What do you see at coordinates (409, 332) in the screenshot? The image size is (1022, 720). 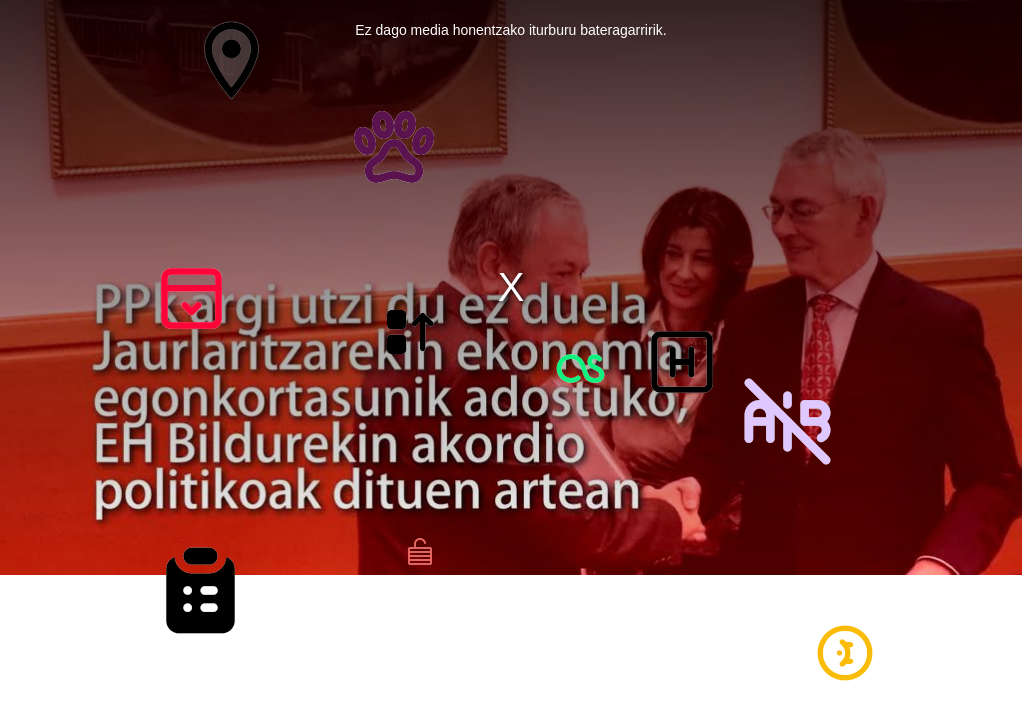 I see `sort items in ascending order` at bounding box center [409, 332].